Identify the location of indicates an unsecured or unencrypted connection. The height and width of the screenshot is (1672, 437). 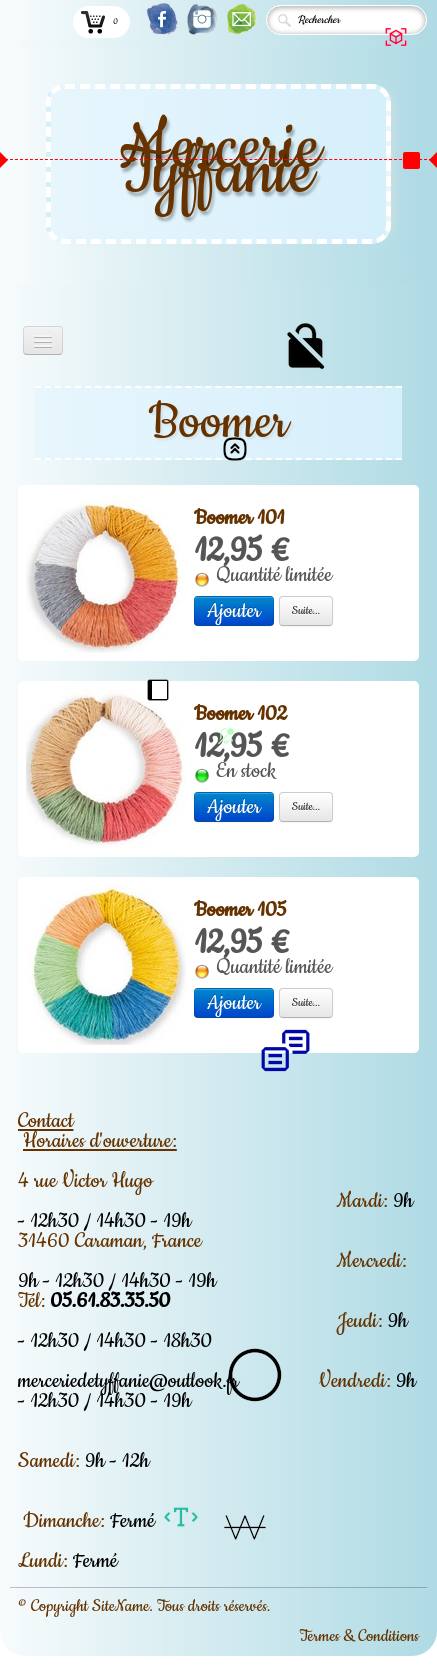
(305, 346).